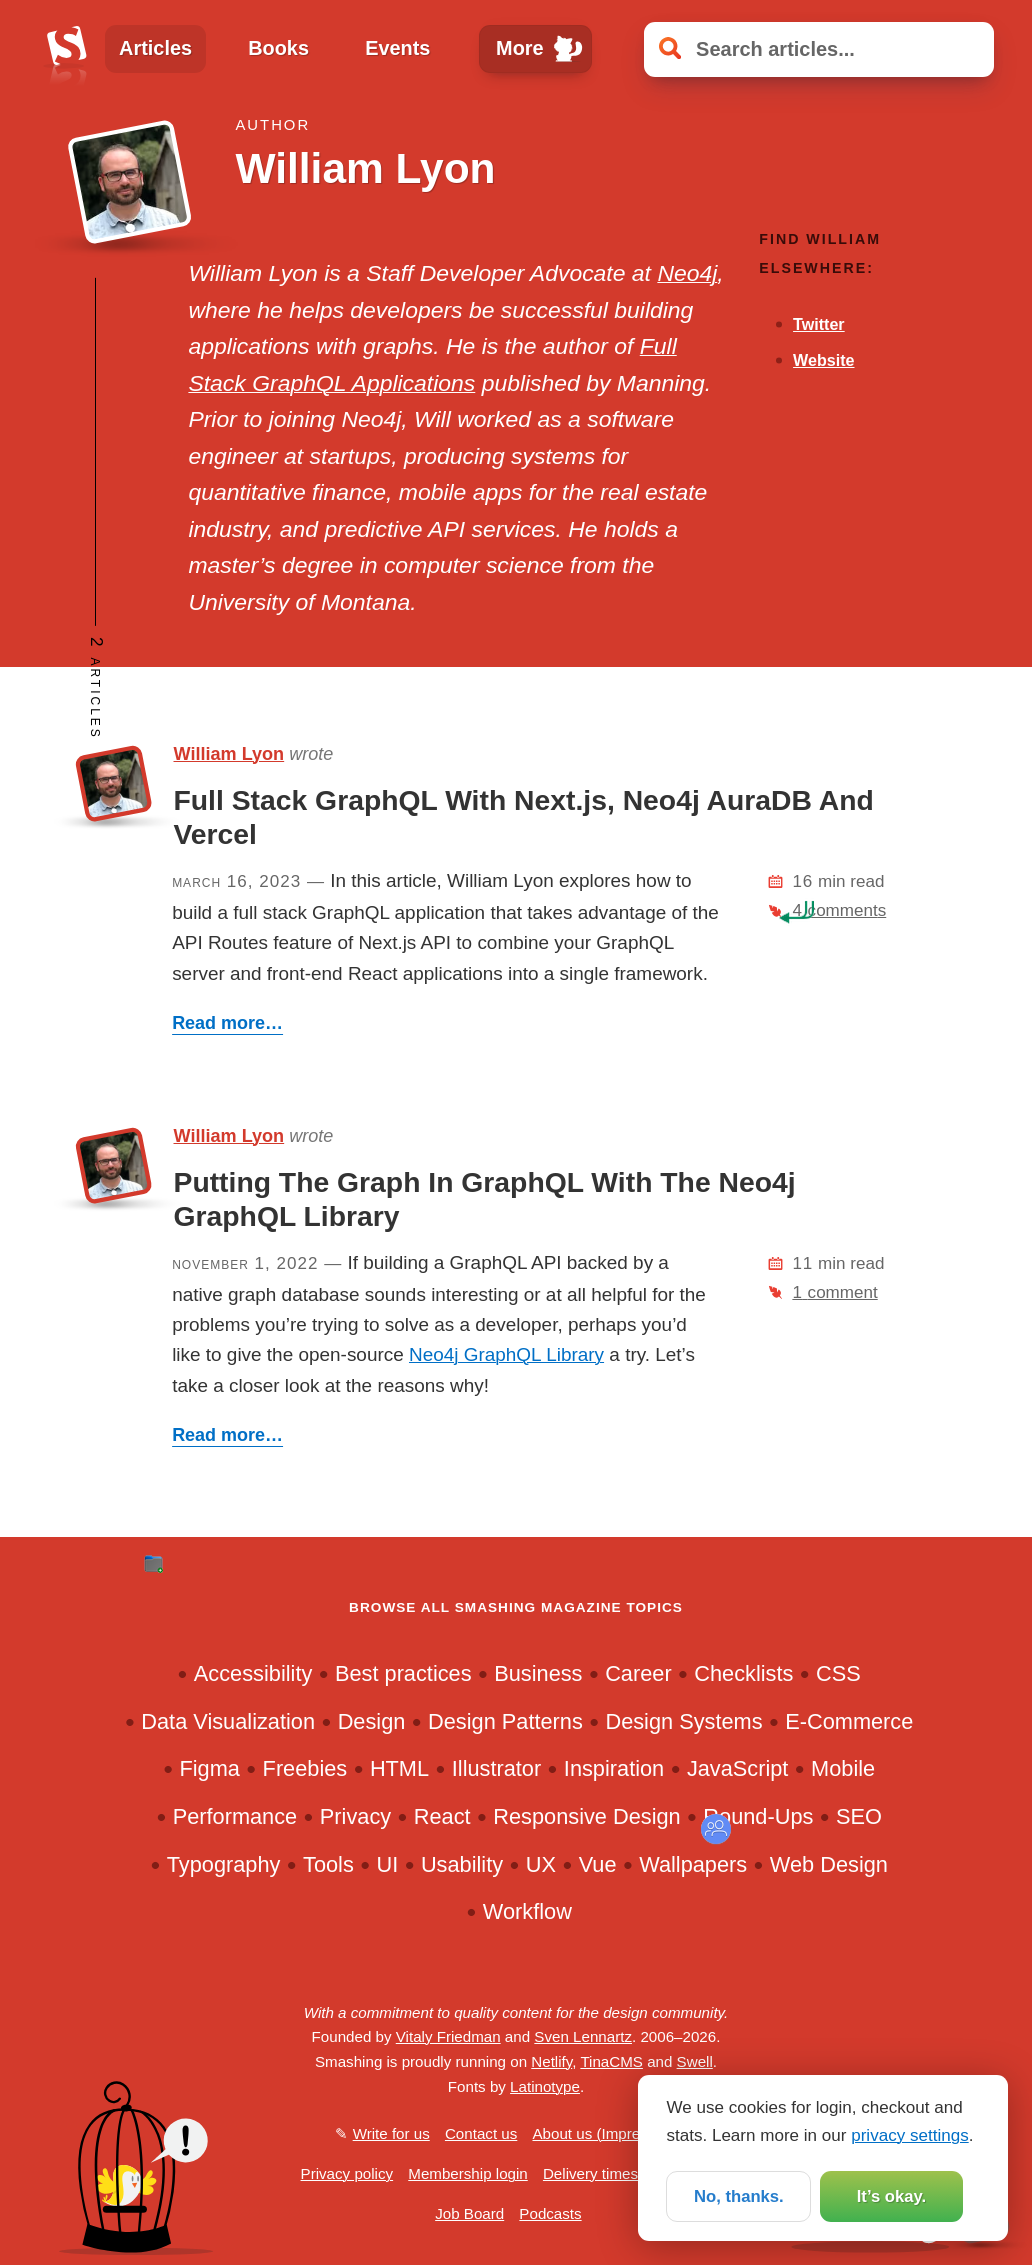 The height and width of the screenshot is (2265, 1032). I want to click on access user account settings, so click(716, 1829).